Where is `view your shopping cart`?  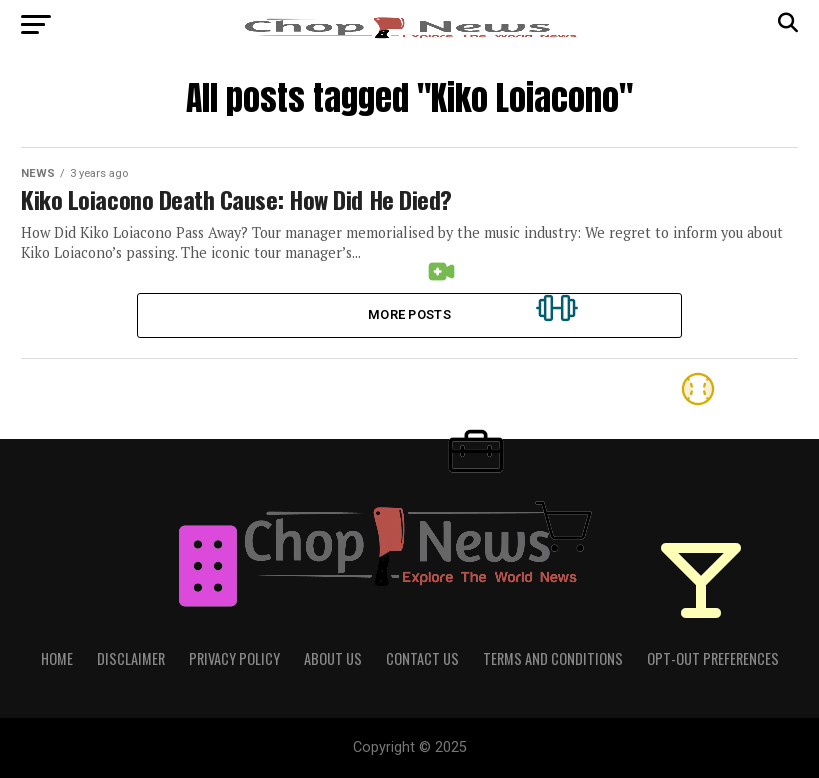 view your shopping cart is located at coordinates (564, 526).